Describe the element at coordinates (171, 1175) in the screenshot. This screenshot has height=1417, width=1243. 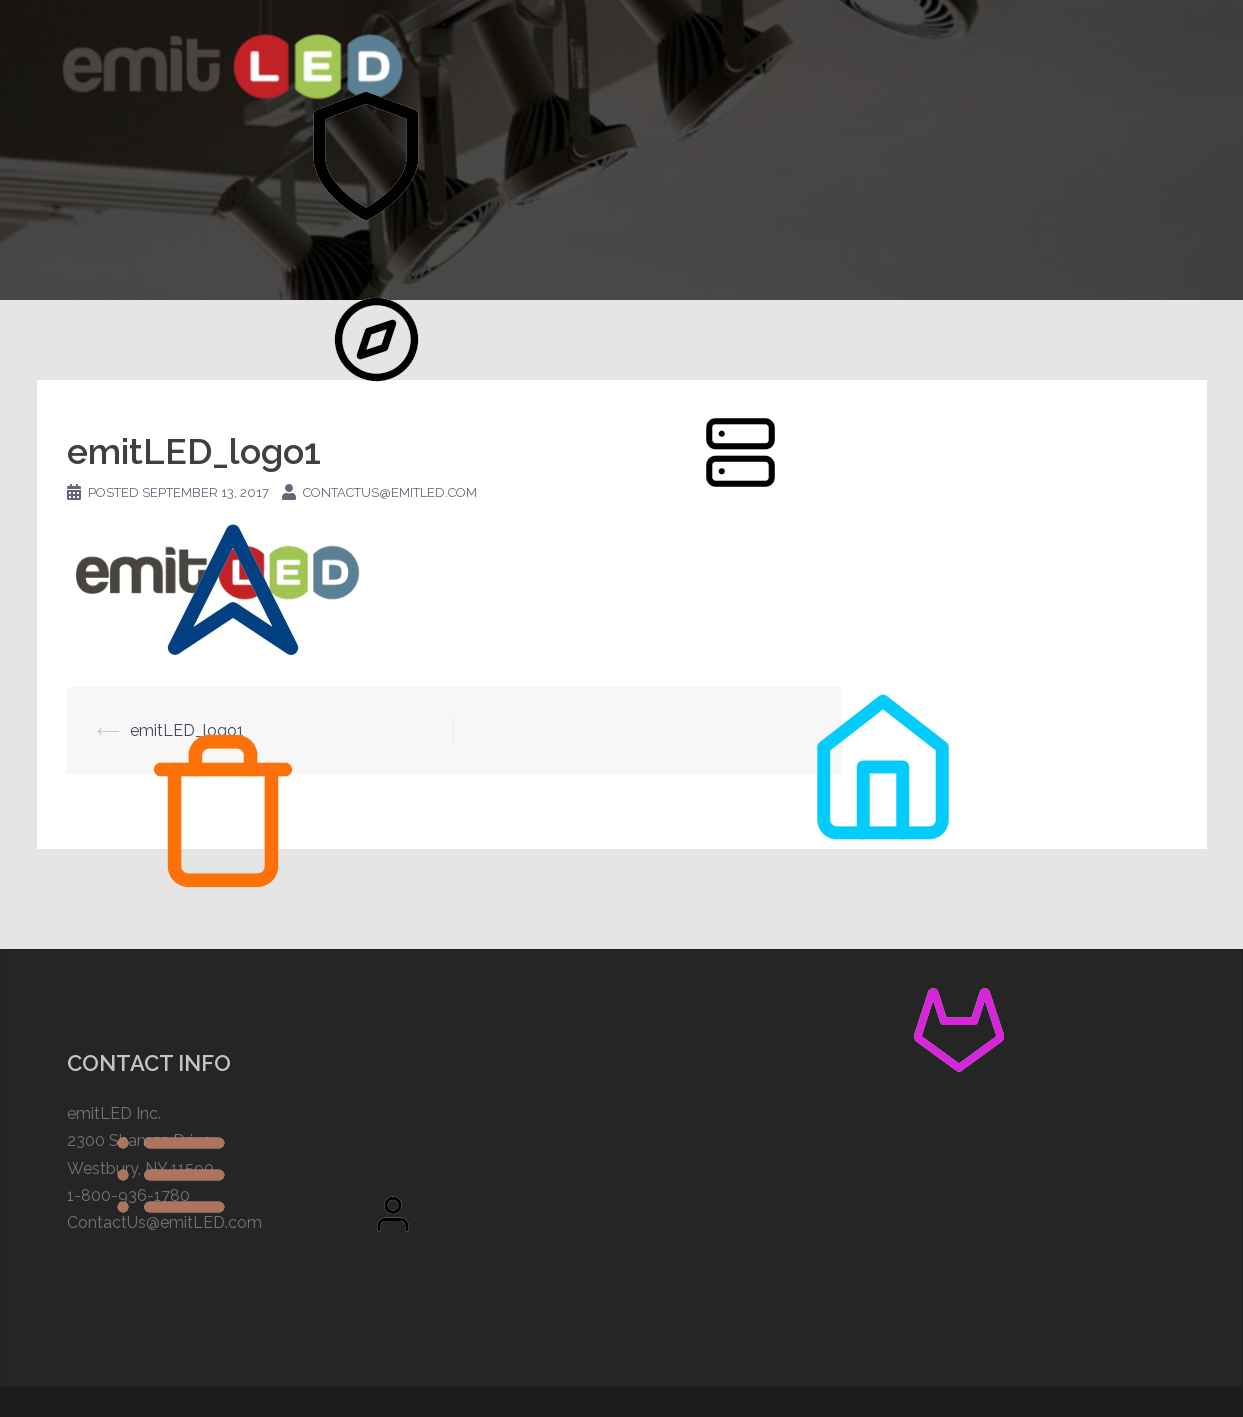
I see `view items in list format` at that location.